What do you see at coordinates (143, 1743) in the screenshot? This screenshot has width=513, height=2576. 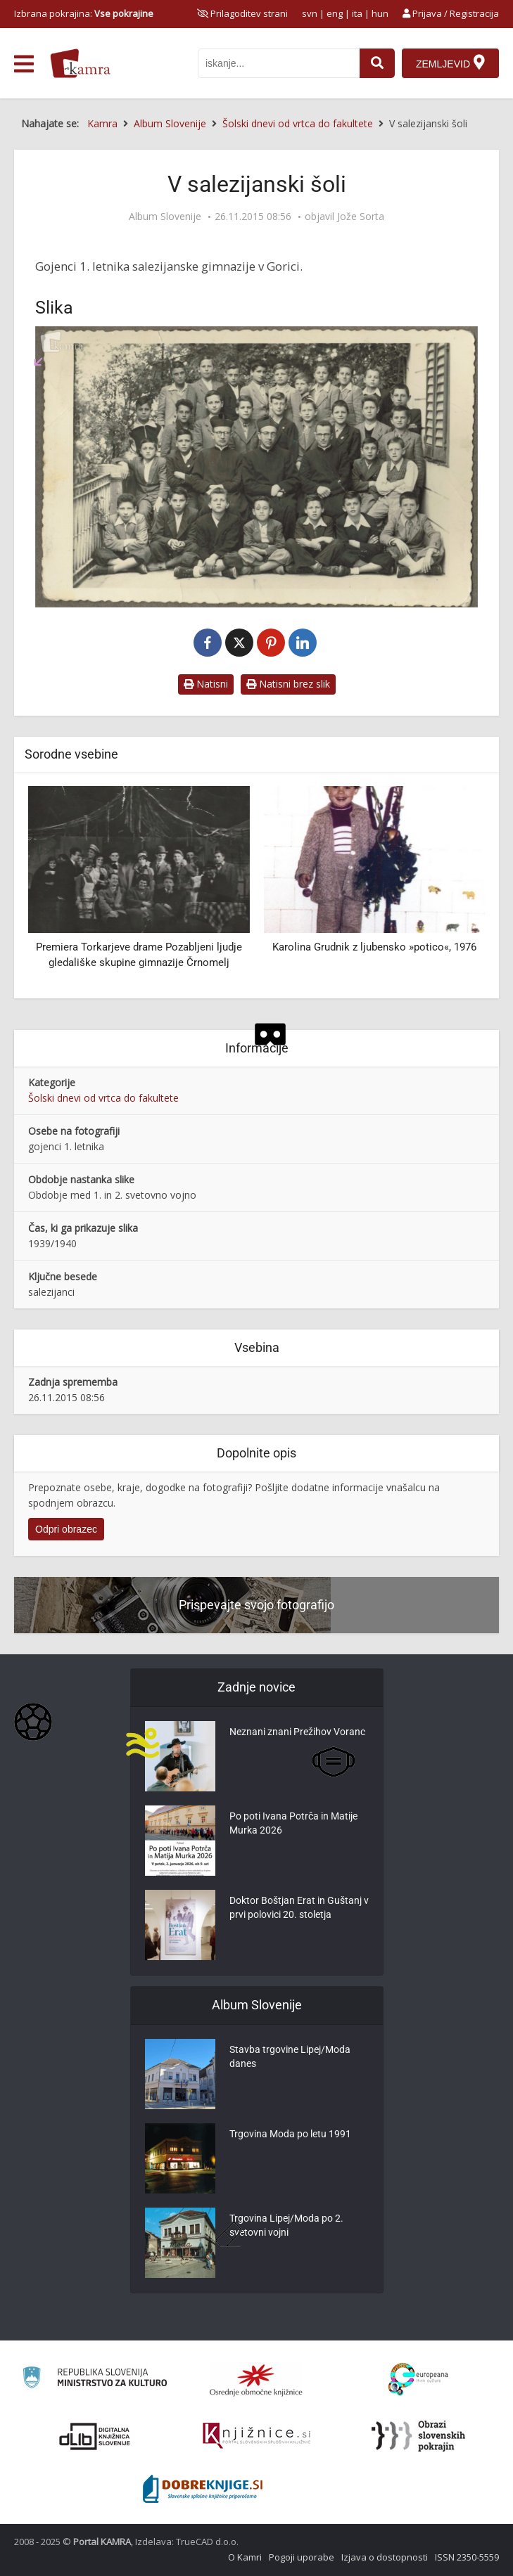 I see `access swimming pool or aquatic facilities` at bounding box center [143, 1743].